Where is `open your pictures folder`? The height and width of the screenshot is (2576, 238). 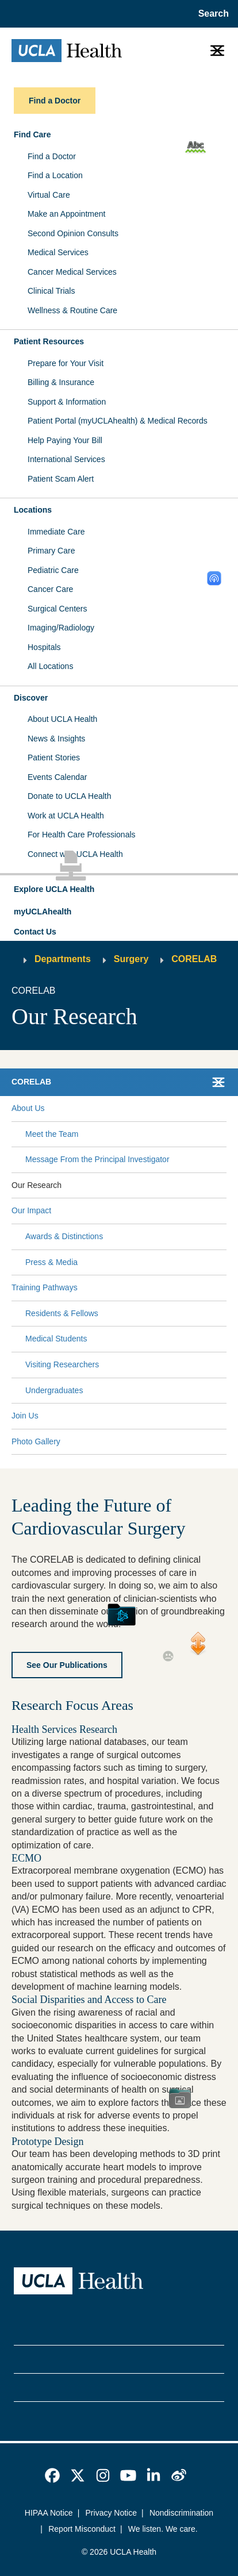
open your pictures folder is located at coordinates (180, 2098).